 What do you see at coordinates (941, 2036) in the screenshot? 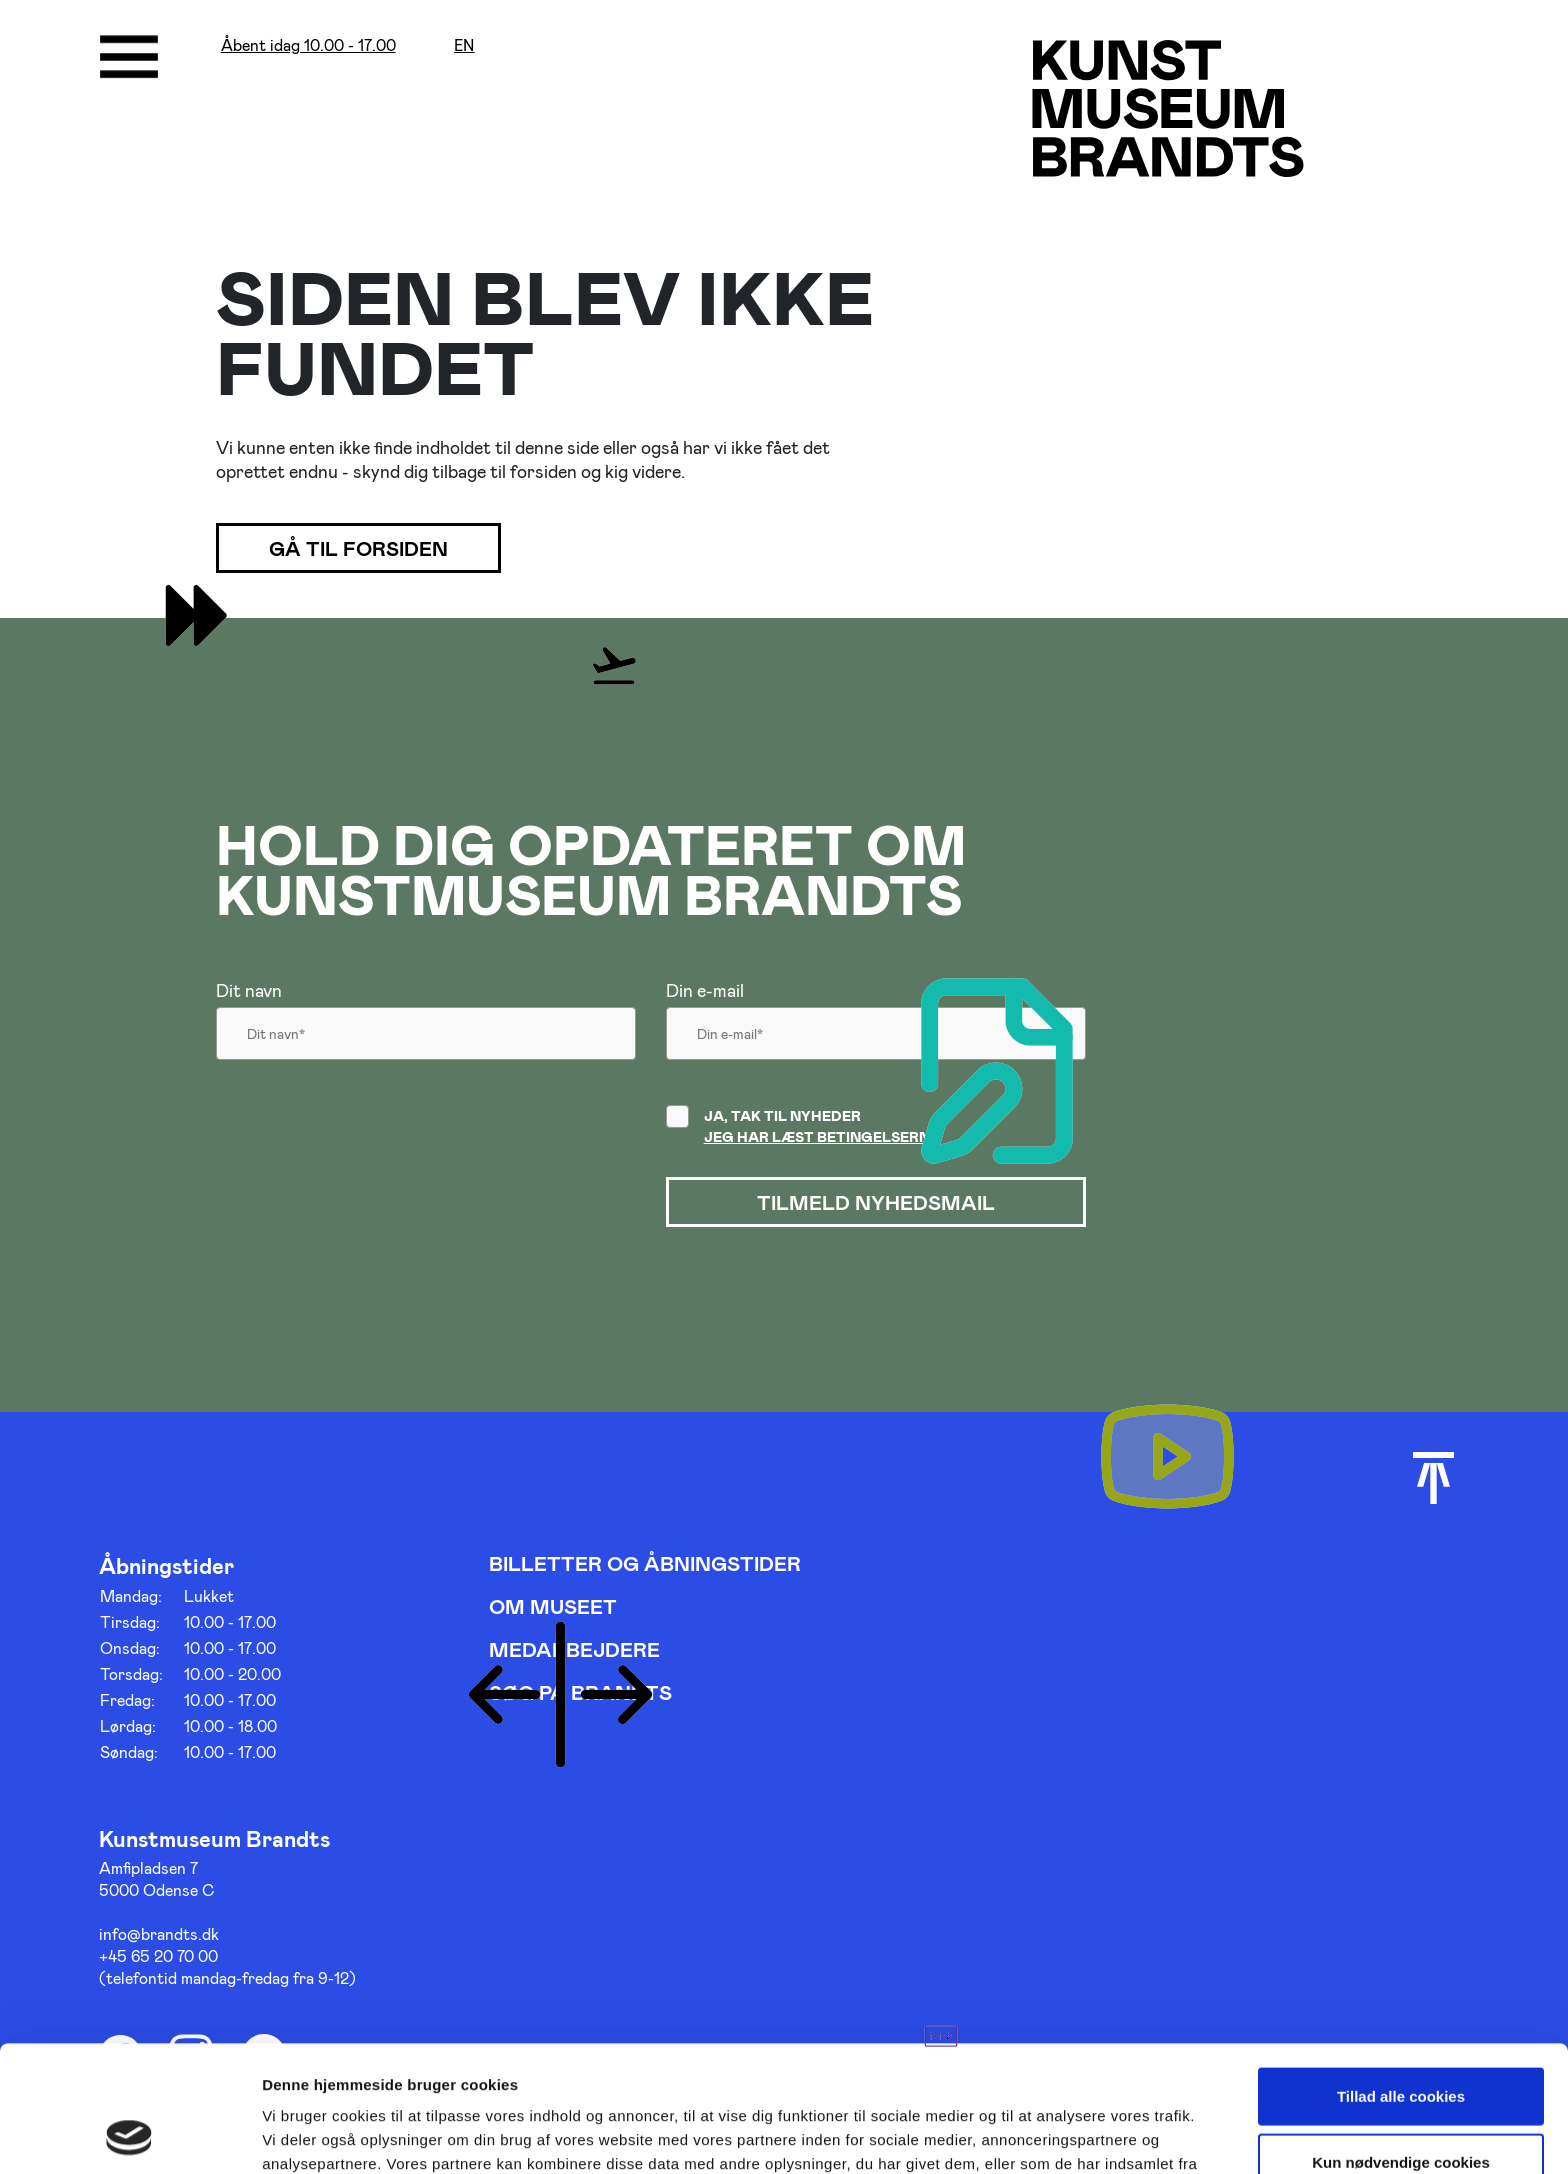
I see `indicates markdown formatting is supported` at bounding box center [941, 2036].